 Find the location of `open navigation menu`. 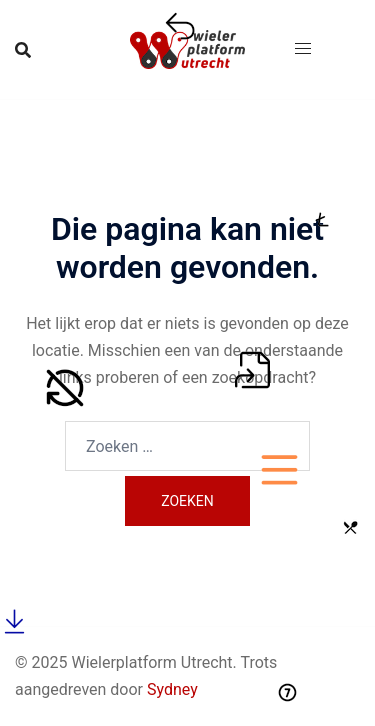

open navigation menu is located at coordinates (279, 470).